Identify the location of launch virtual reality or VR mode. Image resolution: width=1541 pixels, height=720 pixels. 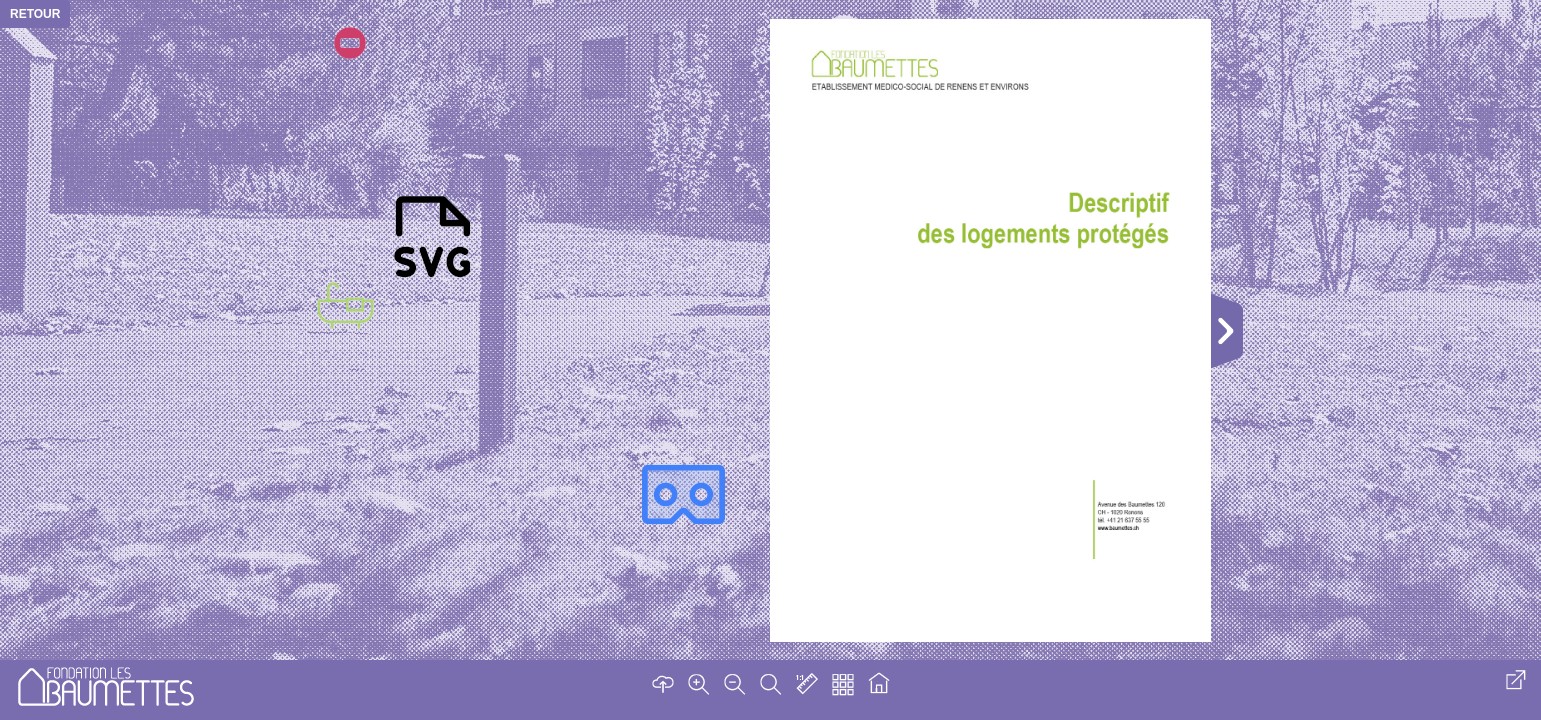
(683, 494).